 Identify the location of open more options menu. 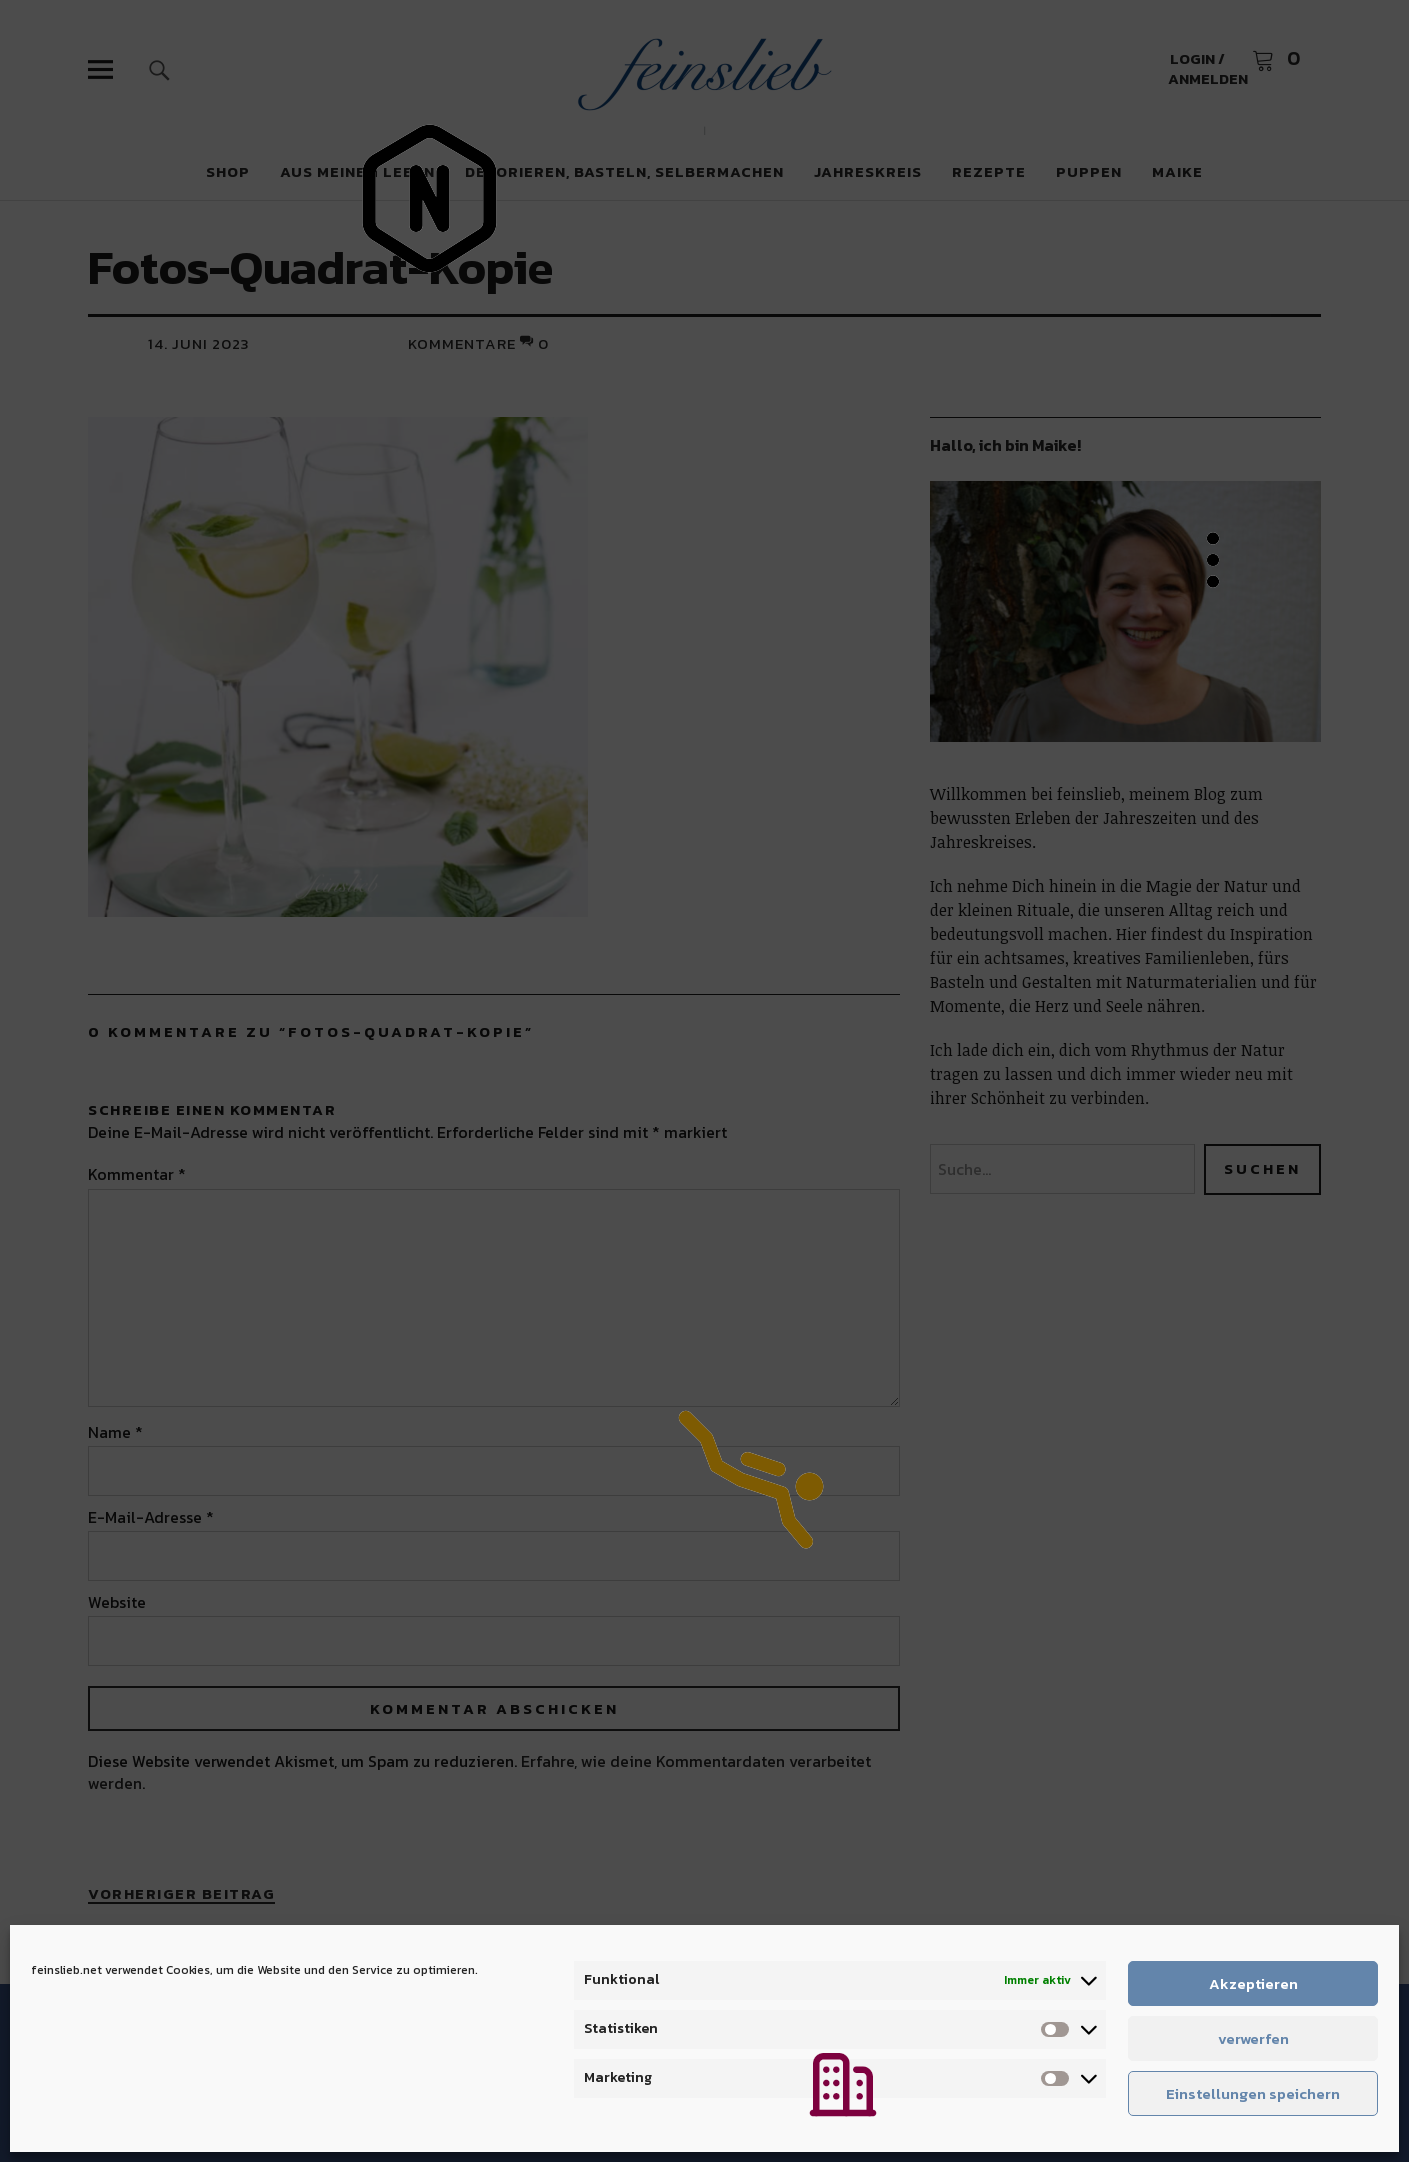
(1213, 560).